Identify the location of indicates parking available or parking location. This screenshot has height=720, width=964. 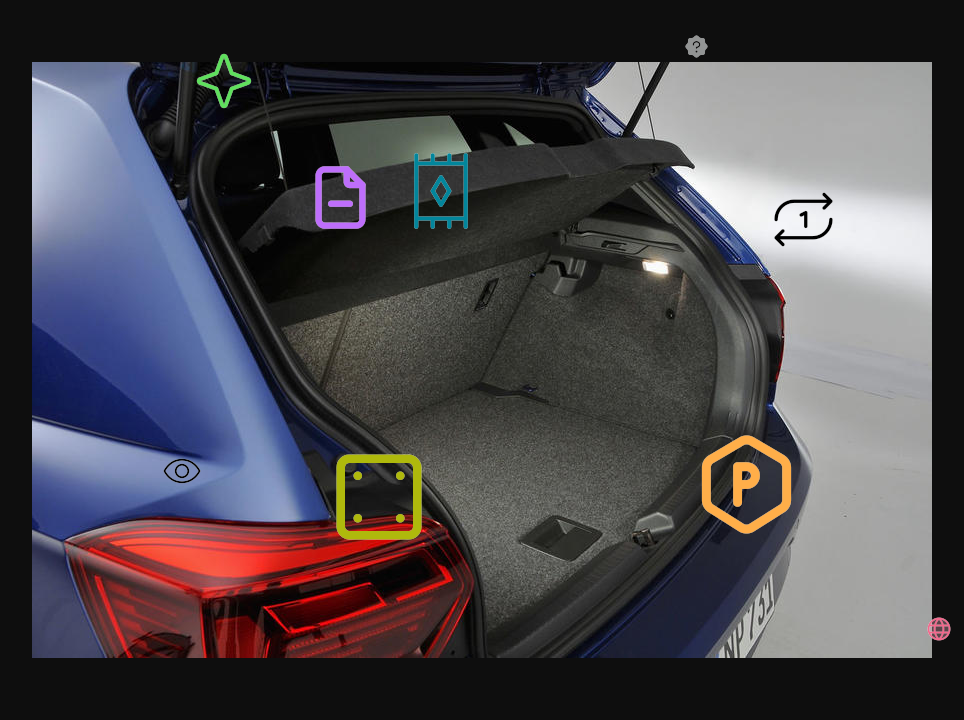
(746, 484).